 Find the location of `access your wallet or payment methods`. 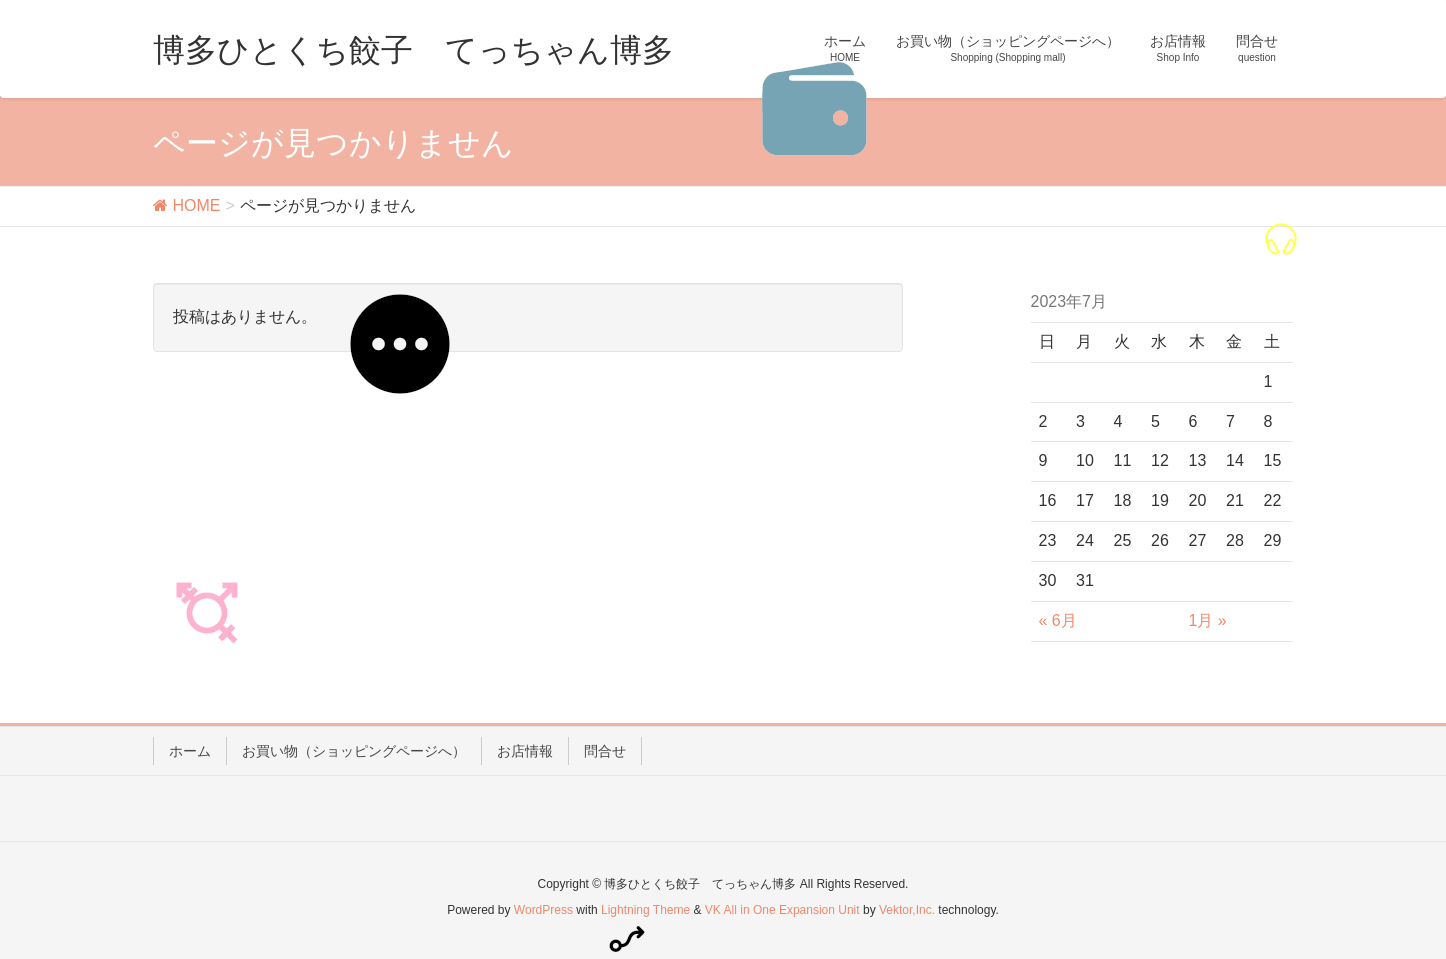

access your wallet or payment methods is located at coordinates (814, 110).